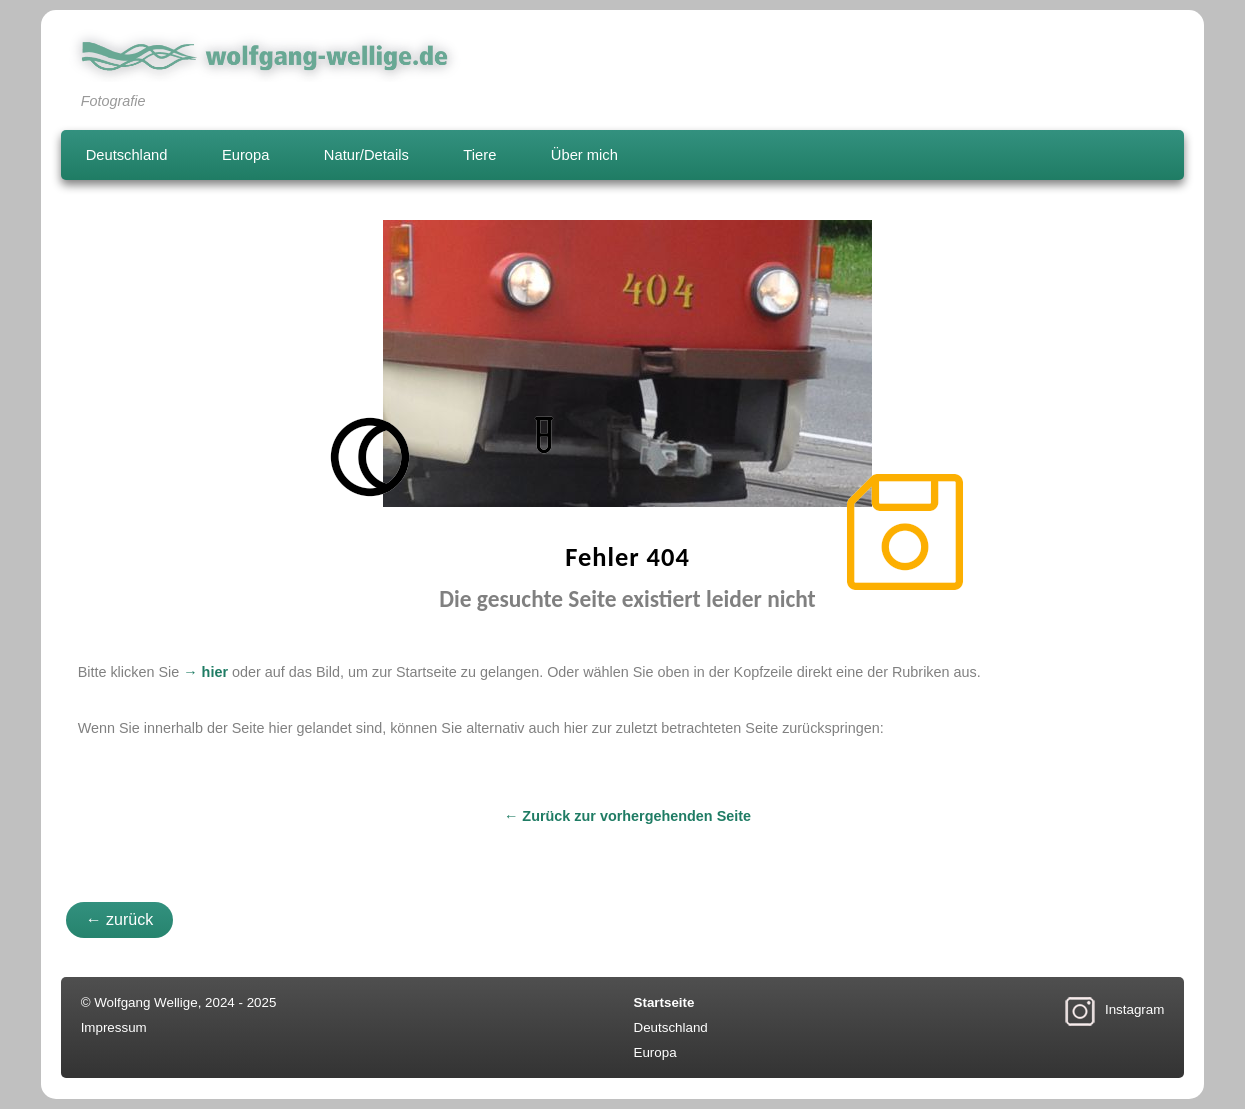 The width and height of the screenshot is (1245, 1109). Describe the element at coordinates (544, 435) in the screenshot. I see `access lab or test results` at that location.